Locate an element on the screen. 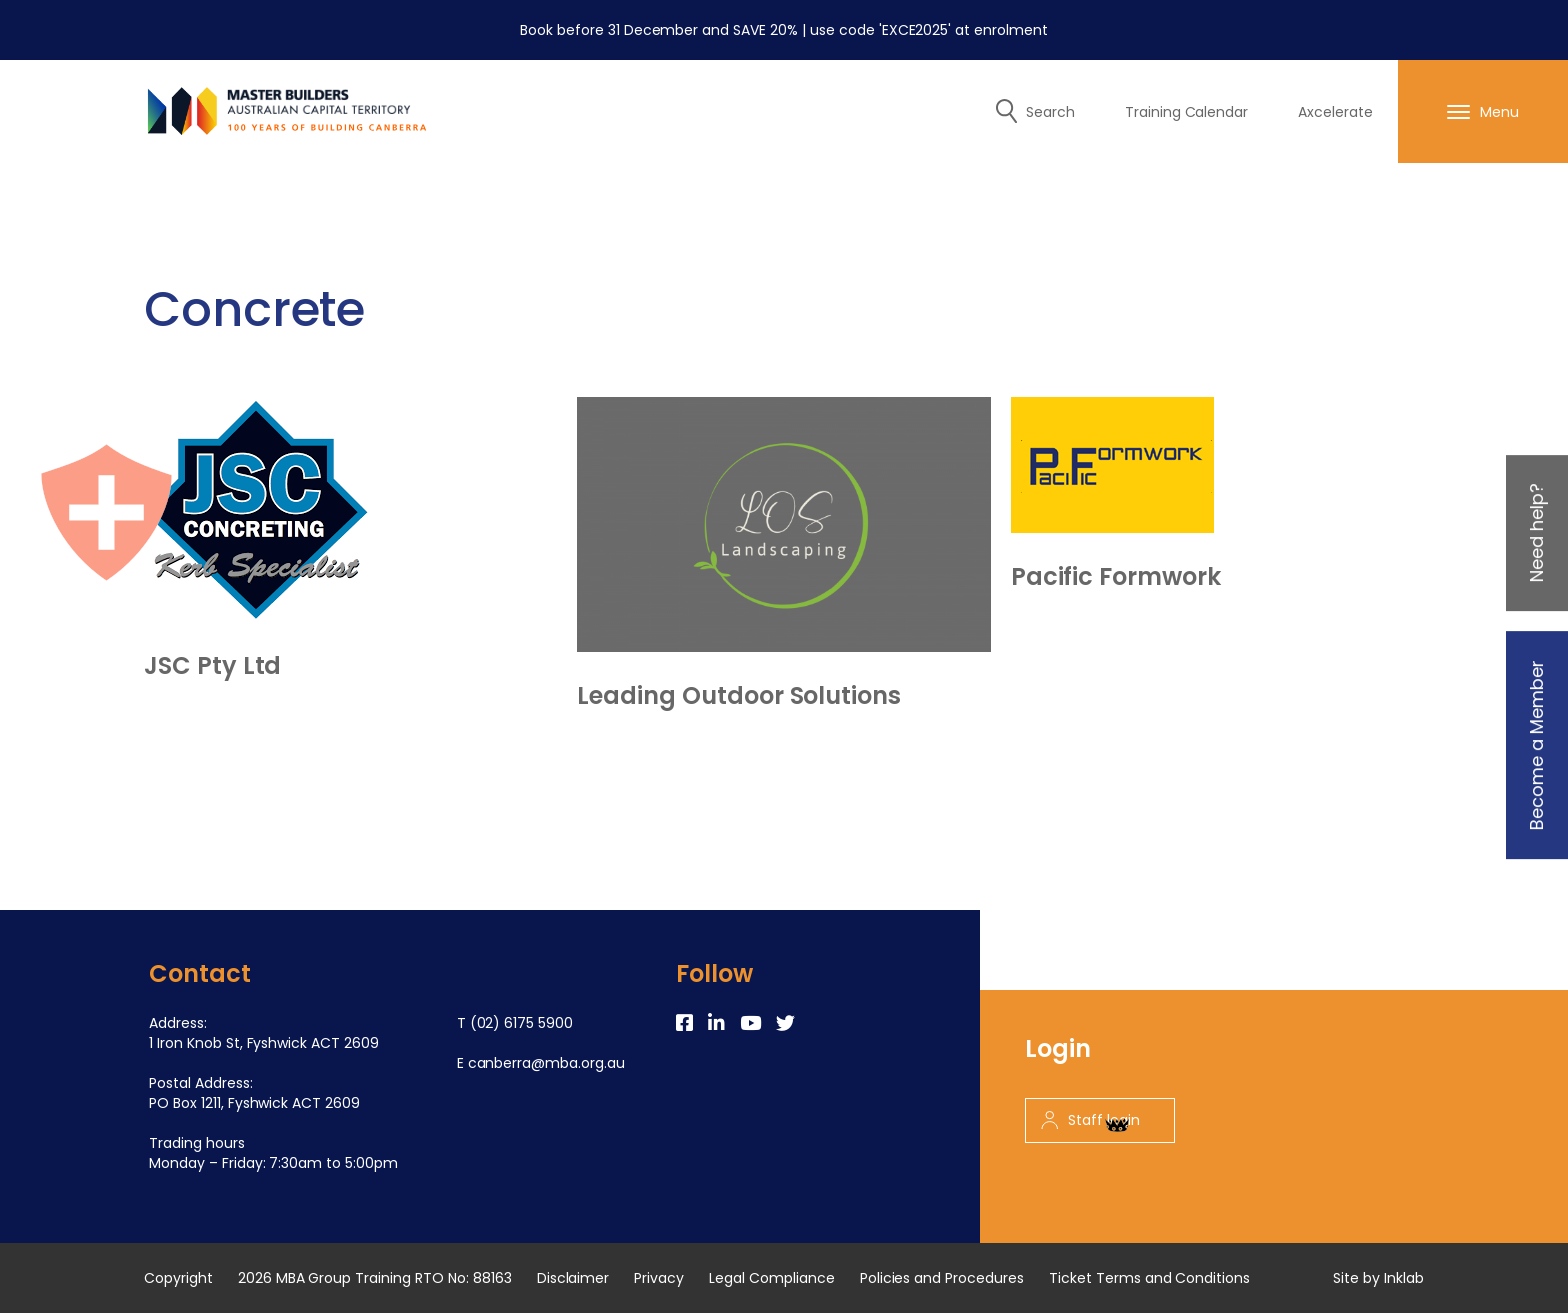 This screenshot has height=1313, width=1568. activate defensive healing ability is located at coordinates (106, 512).